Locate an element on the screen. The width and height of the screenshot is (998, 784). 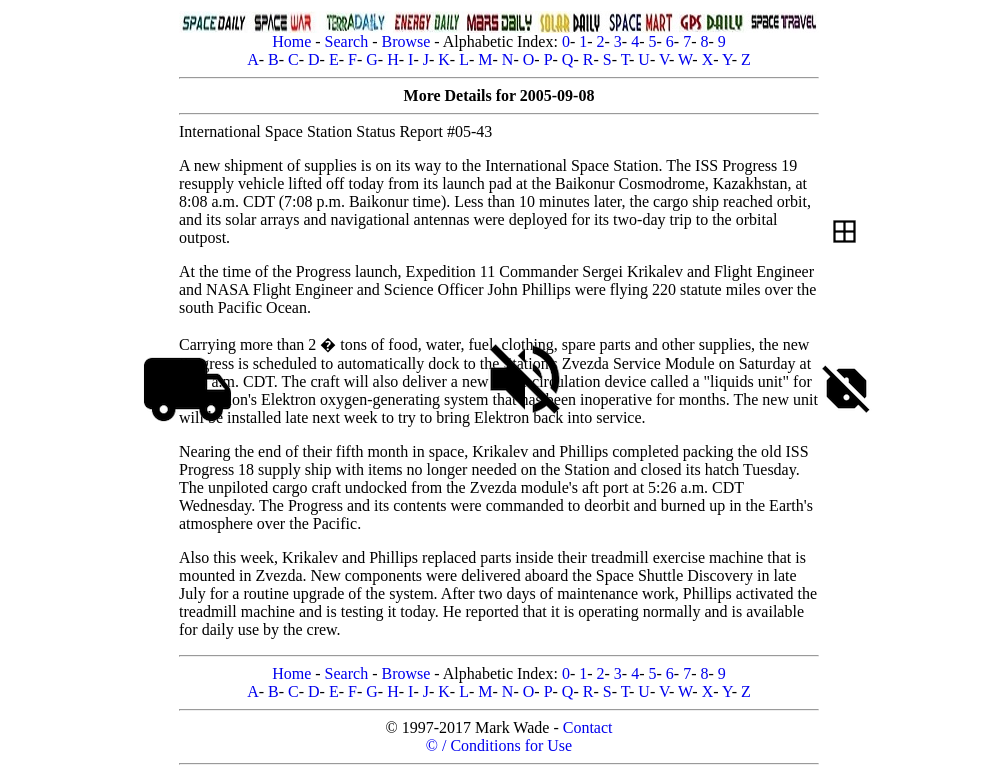
disable or turn off reporting is located at coordinates (846, 388).